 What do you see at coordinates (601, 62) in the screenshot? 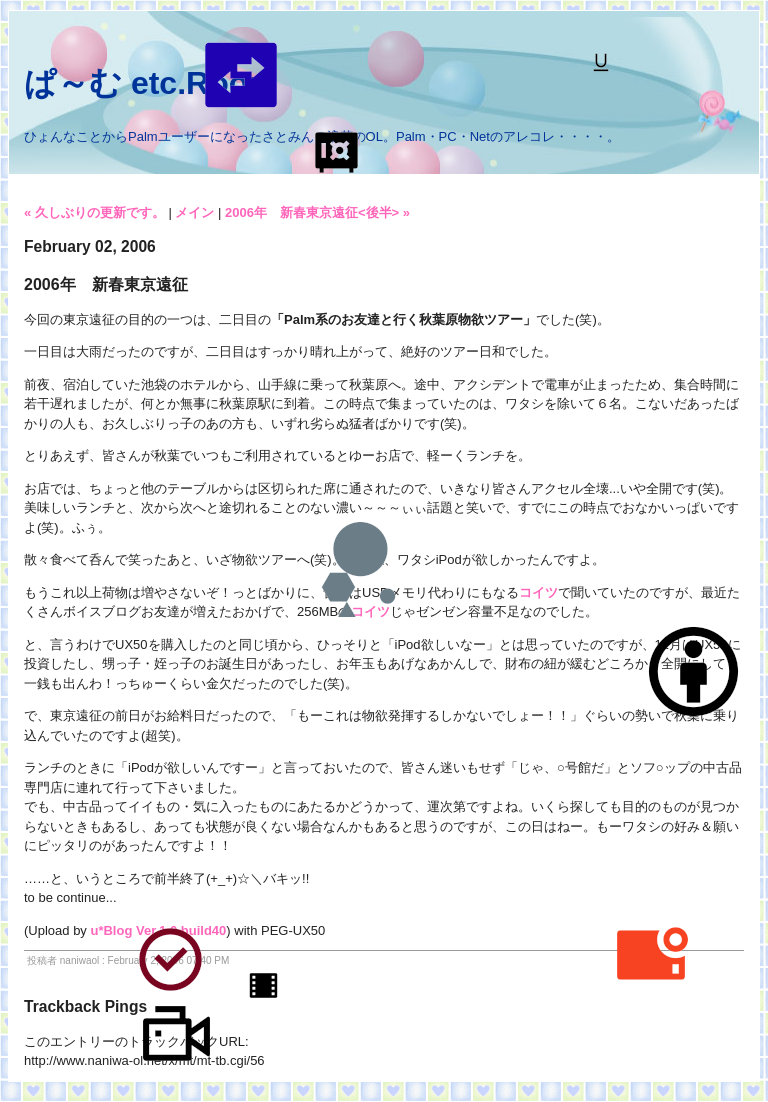
I see `apply underline formatting to selected text` at bounding box center [601, 62].